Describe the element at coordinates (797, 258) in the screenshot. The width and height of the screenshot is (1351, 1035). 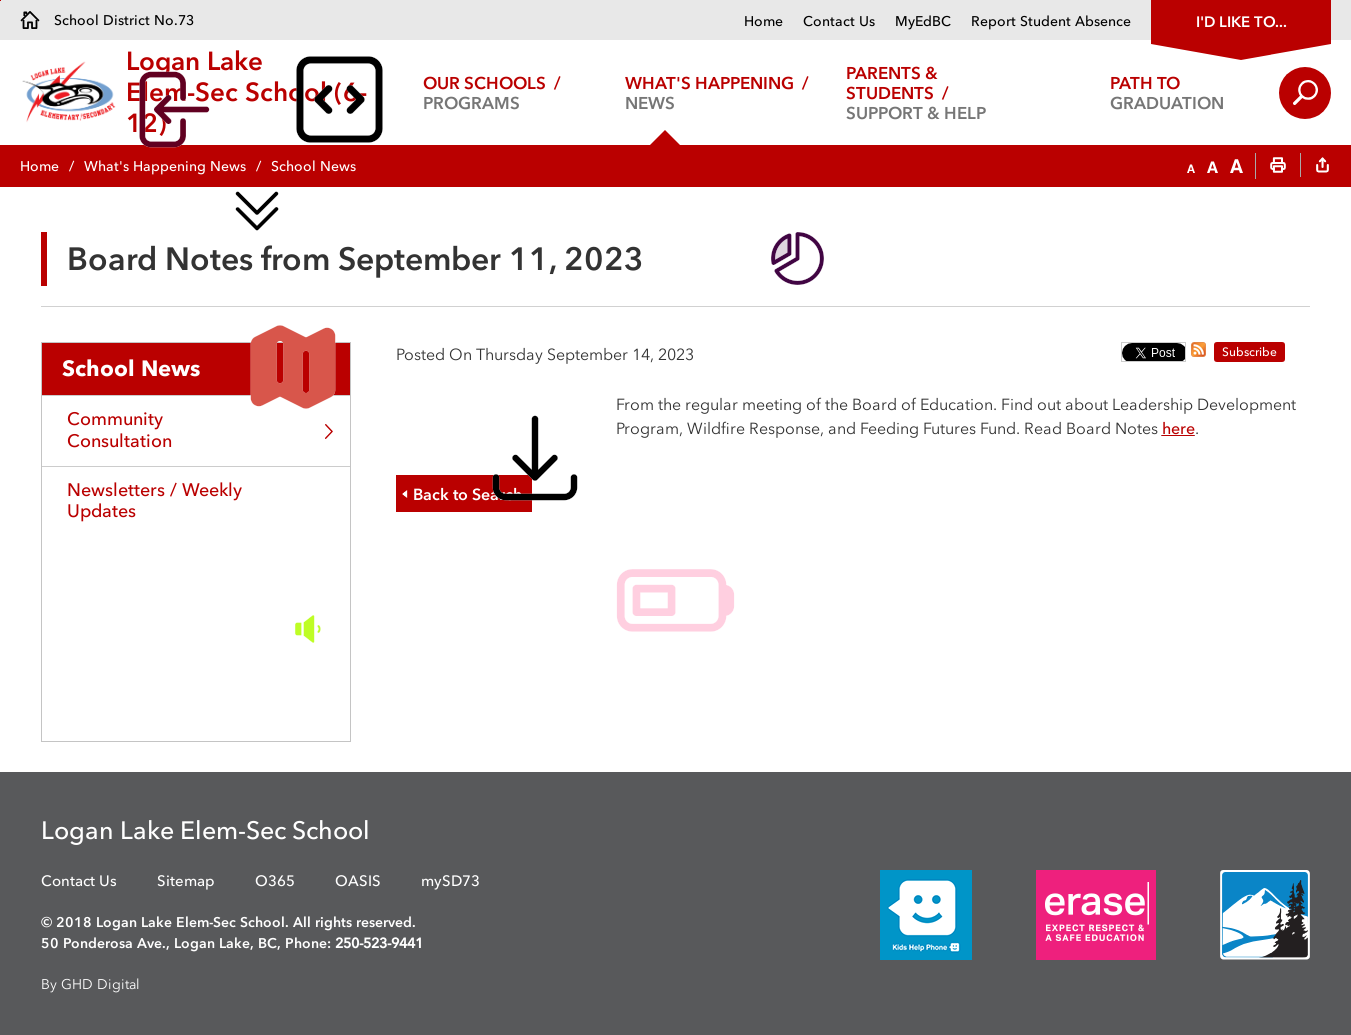
I see `view analytics or statistics breakdown` at that location.